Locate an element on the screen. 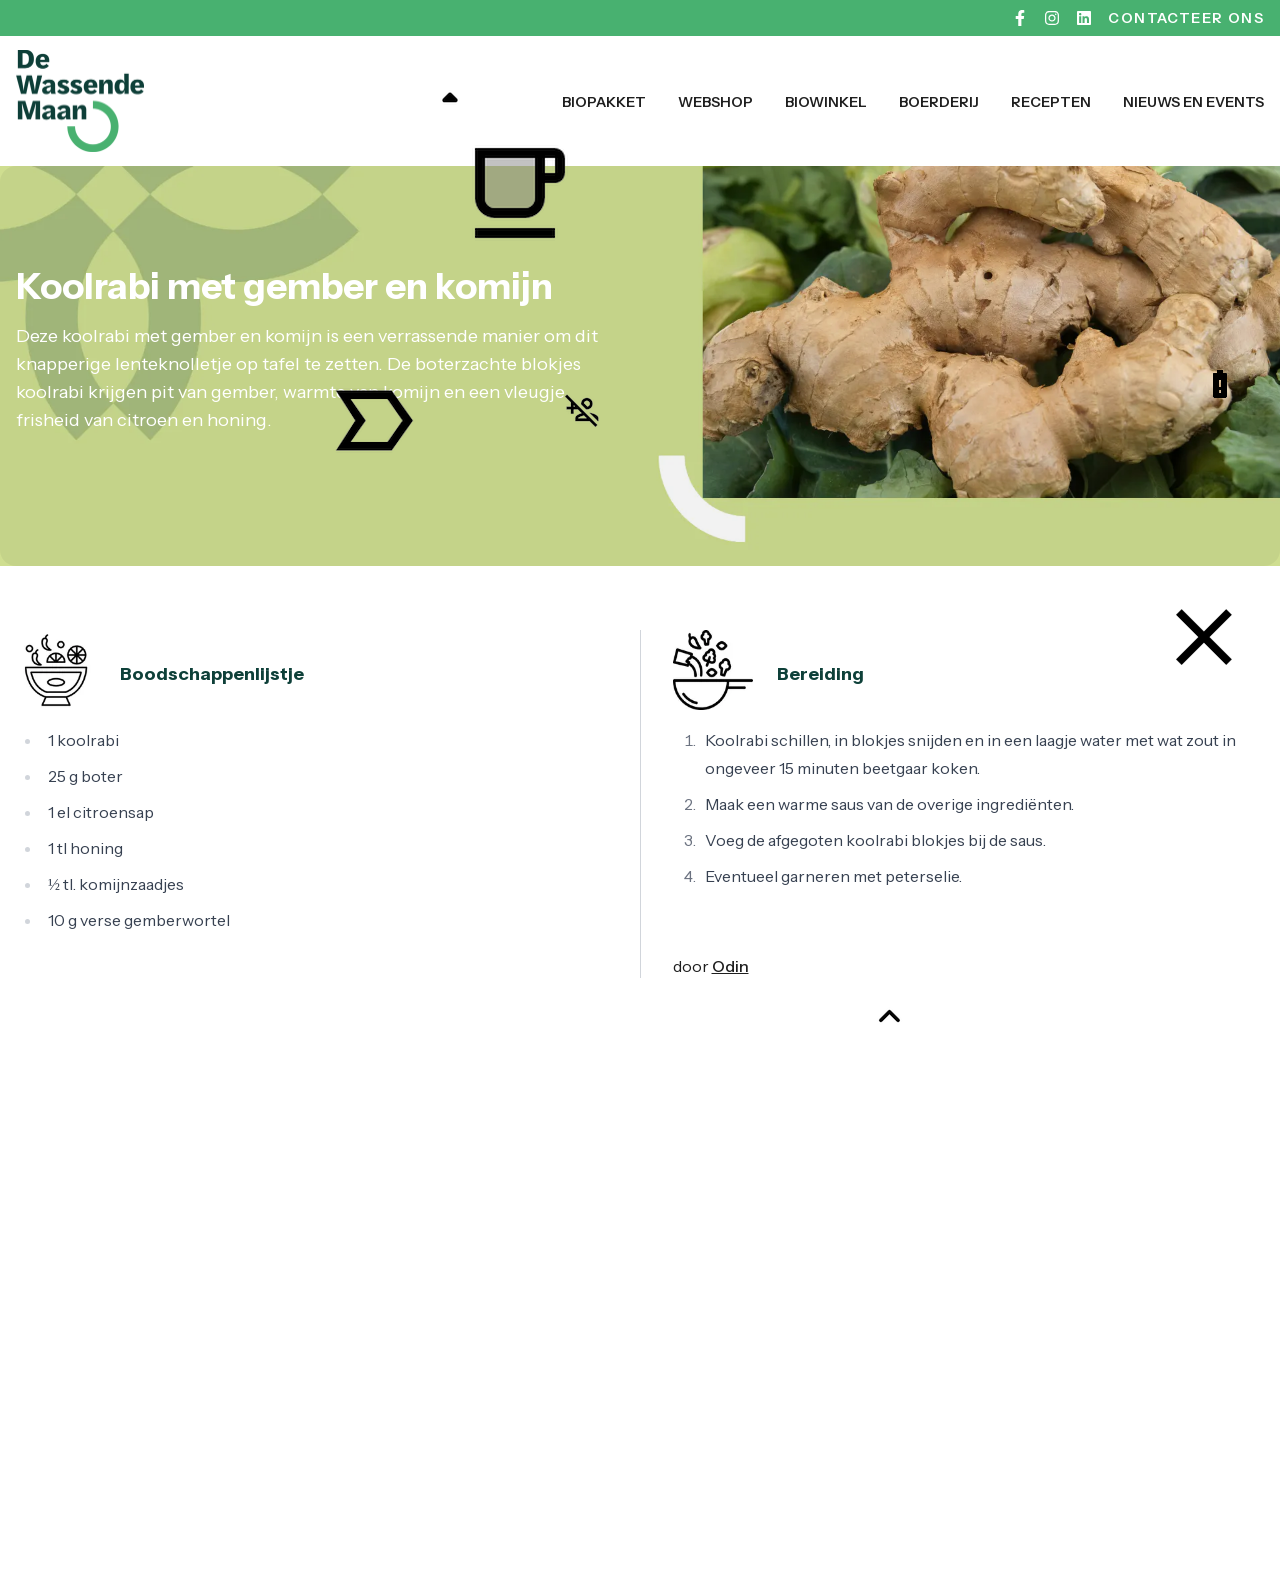 The image size is (1280, 1586). mark a message or item as important is located at coordinates (374, 420).